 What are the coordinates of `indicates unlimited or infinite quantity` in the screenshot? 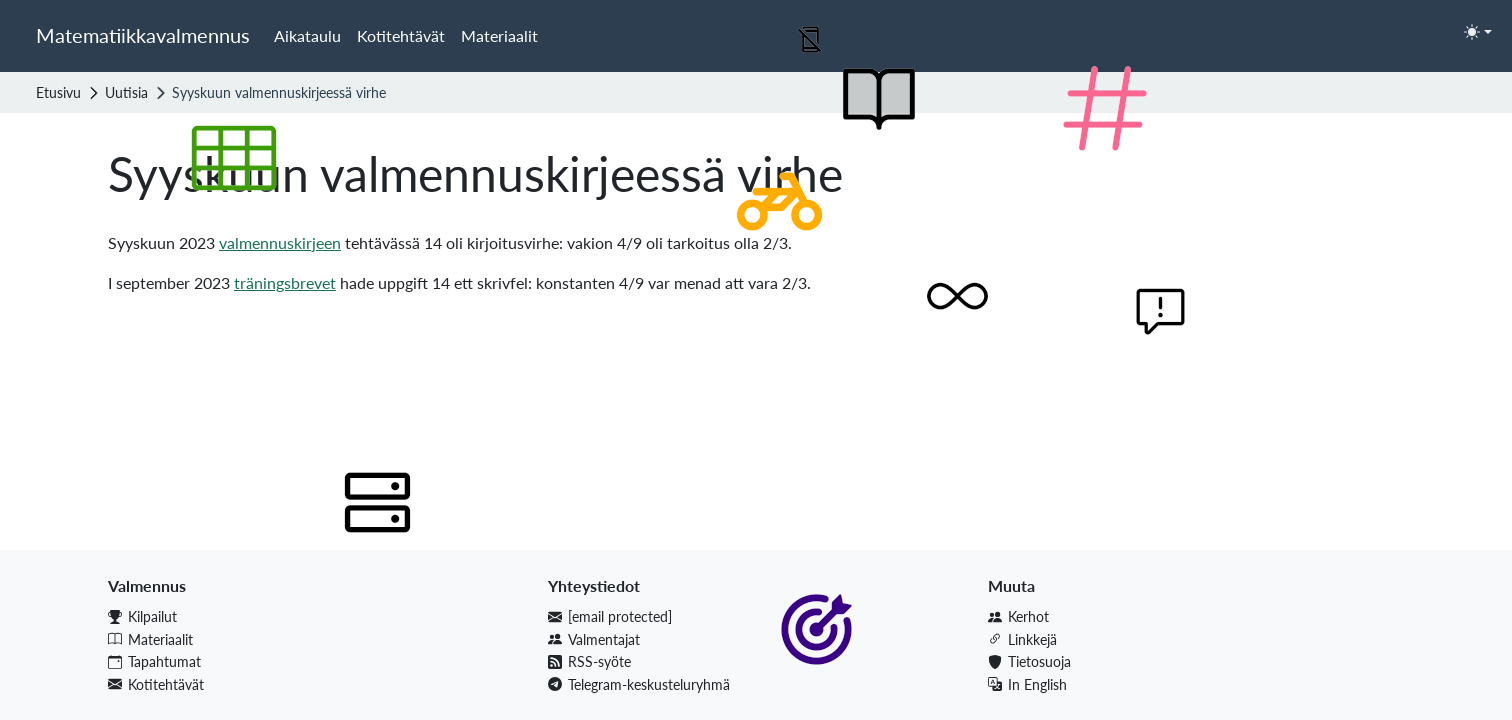 It's located at (957, 295).